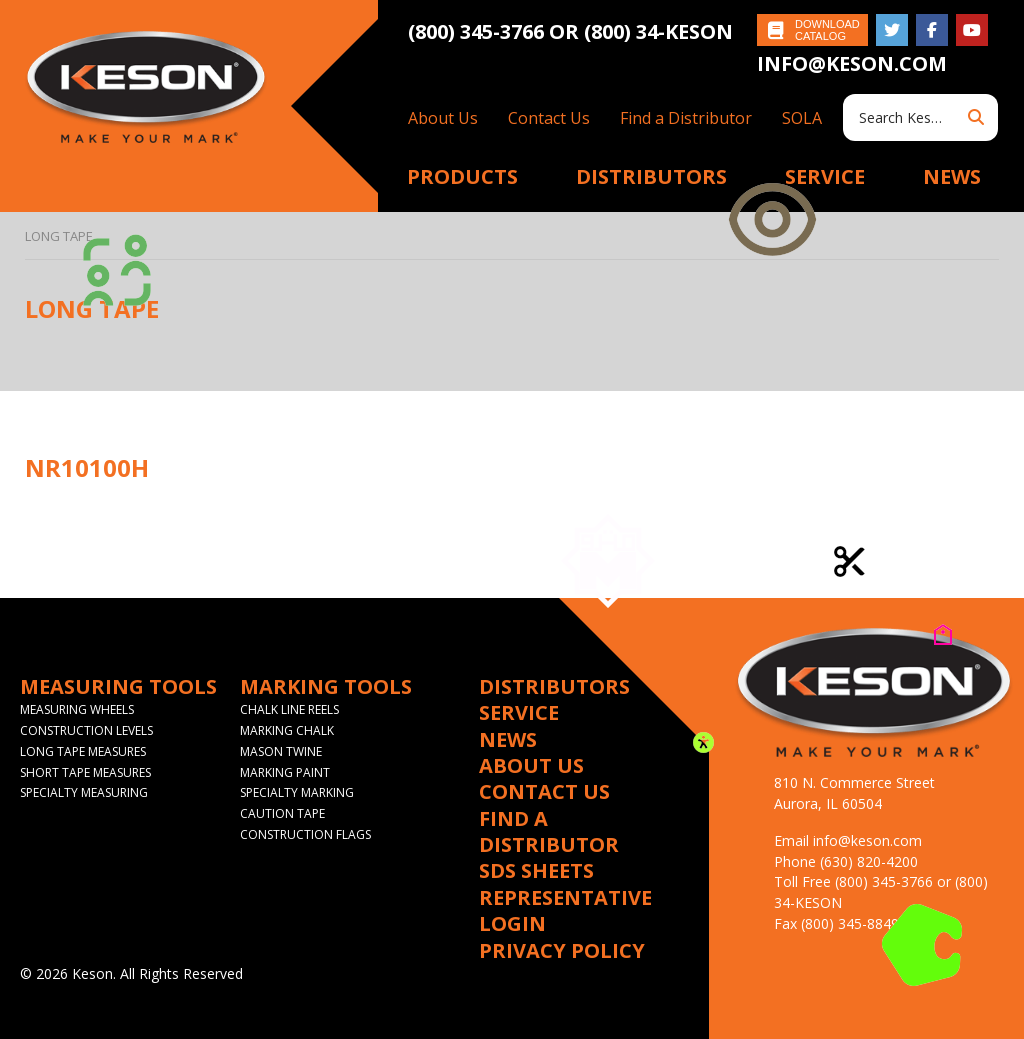 This screenshot has height=1039, width=1024. Describe the element at coordinates (117, 272) in the screenshot. I see `peer-to-peer connection or transfer` at that location.